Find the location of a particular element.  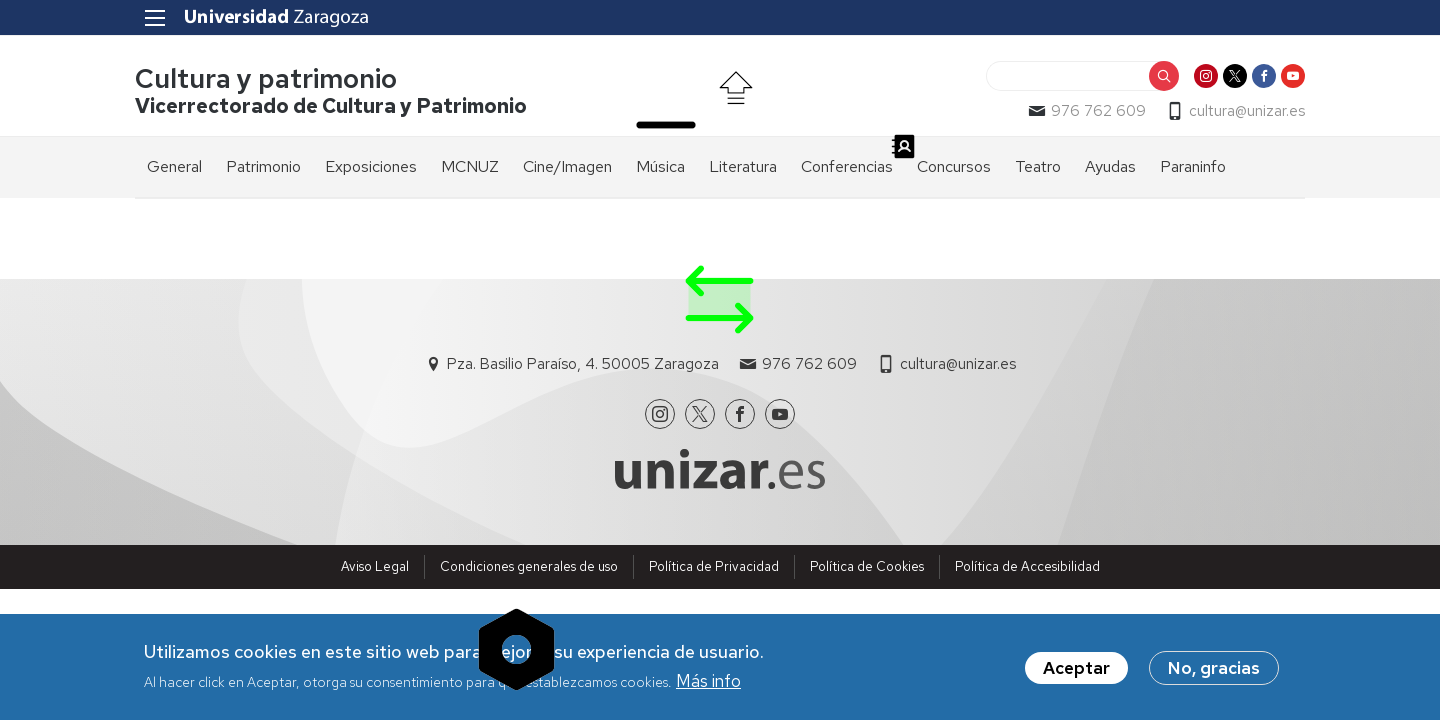

access settings or configuration options is located at coordinates (516, 649).